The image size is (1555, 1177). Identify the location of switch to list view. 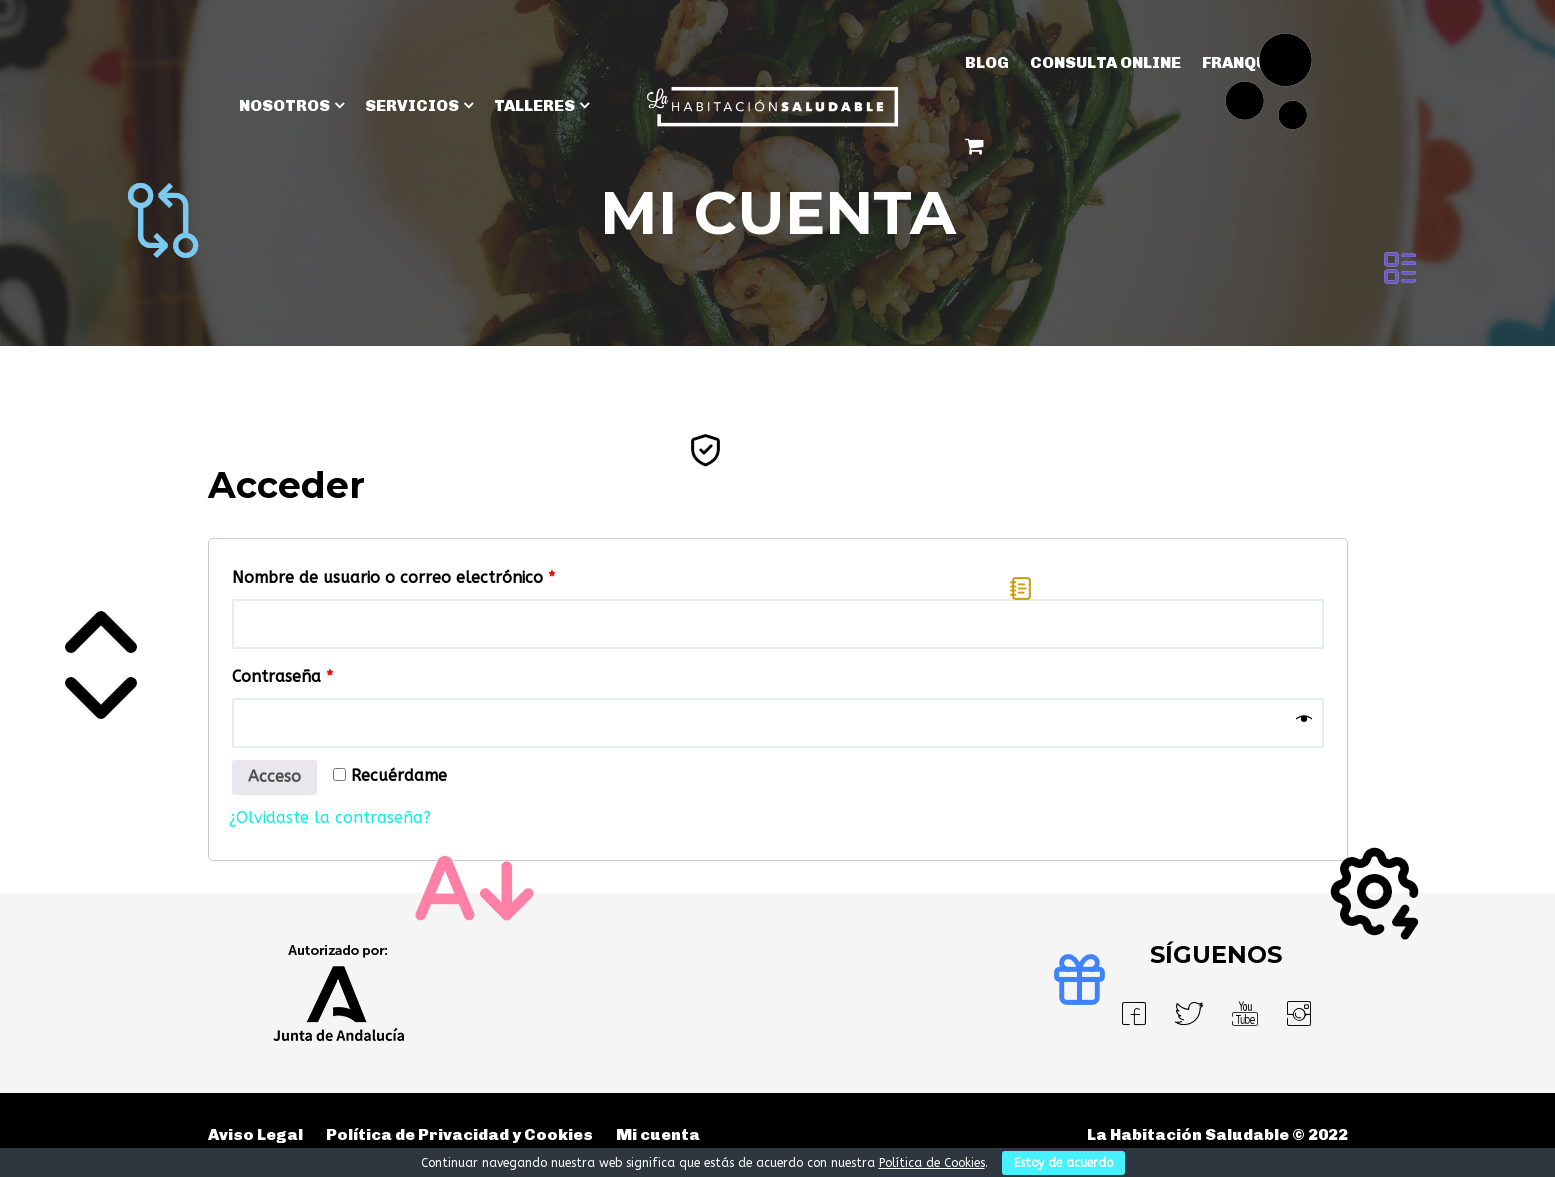
(1400, 268).